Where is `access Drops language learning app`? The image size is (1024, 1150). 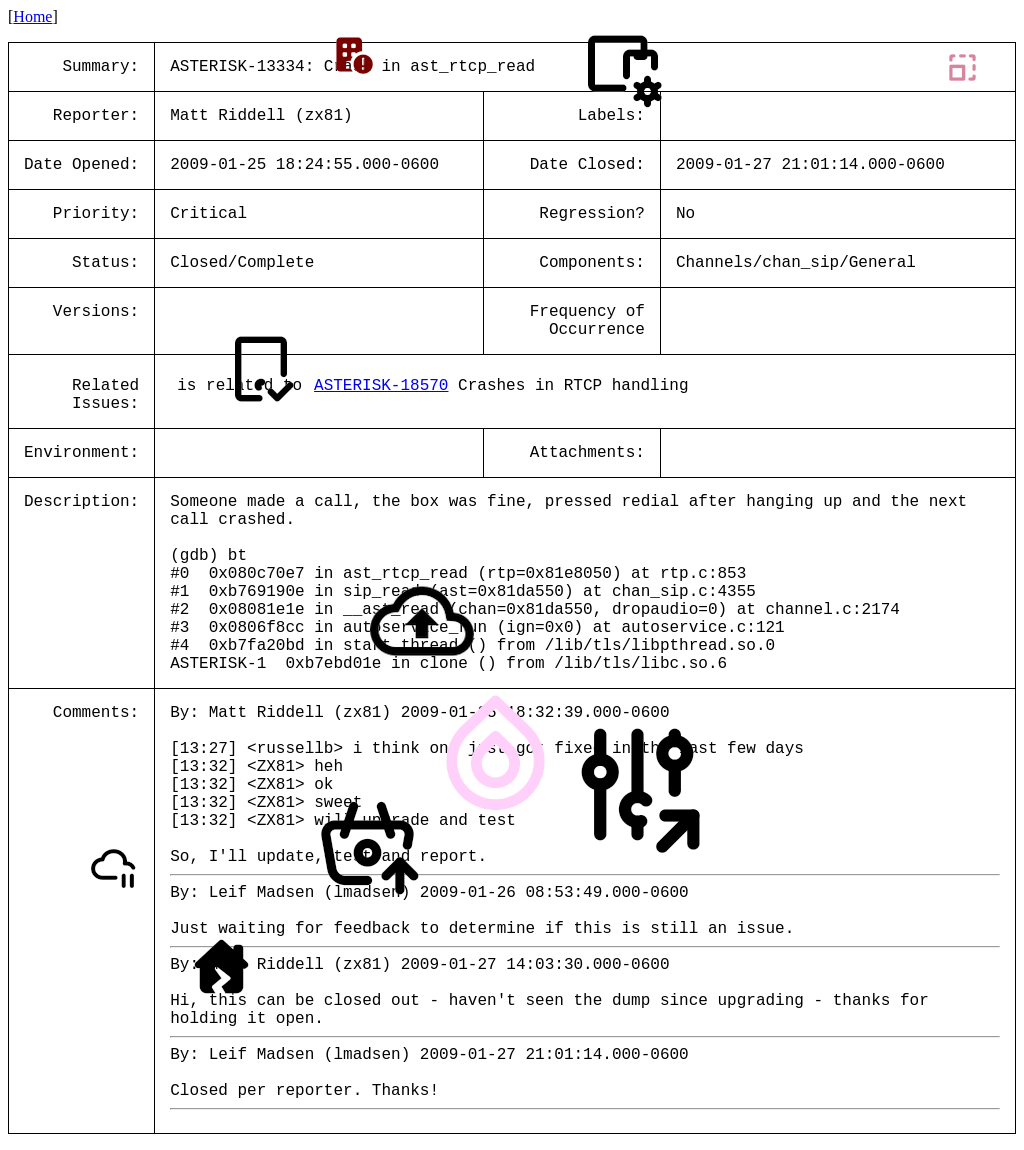
access Drops language learning app is located at coordinates (495, 755).